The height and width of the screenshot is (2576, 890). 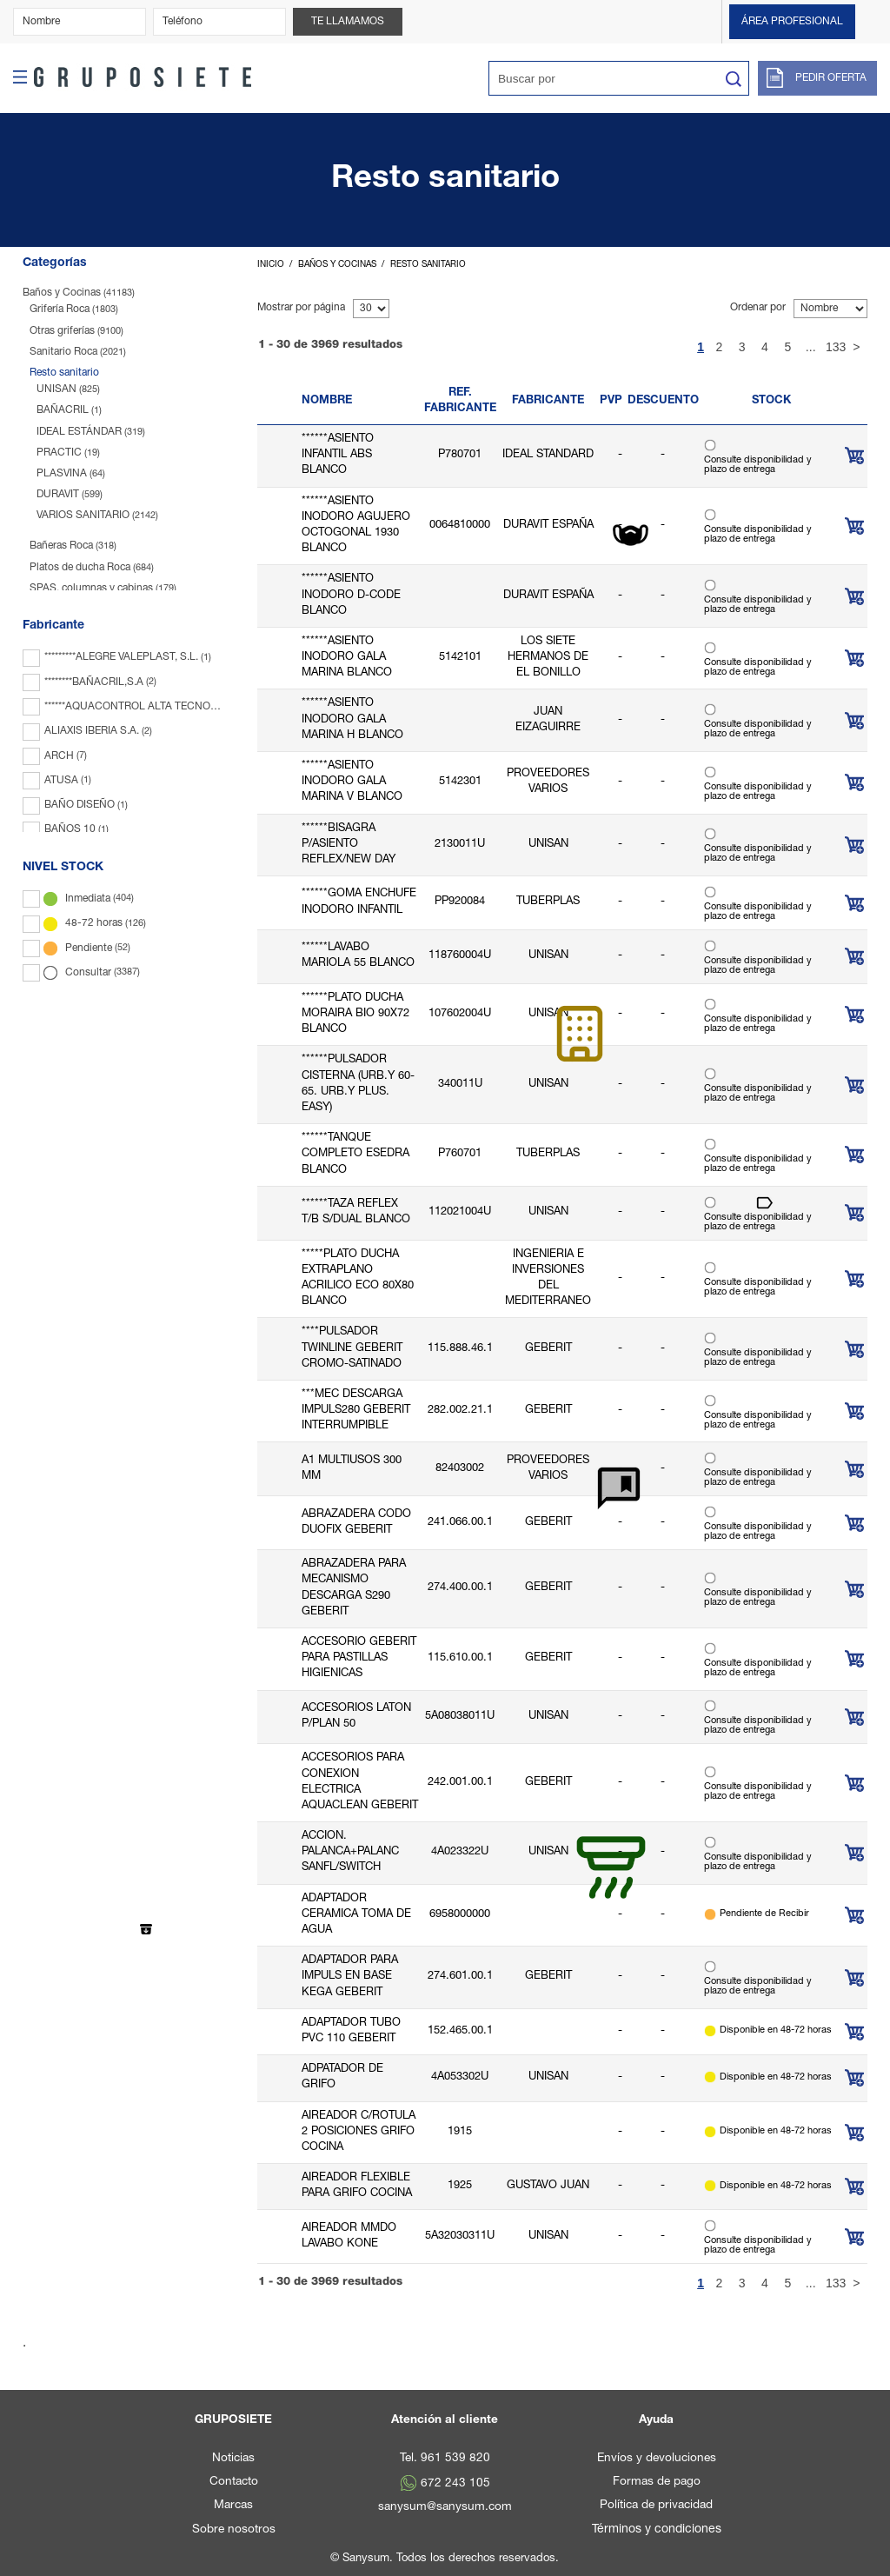 I want to click on archive or store an item, so click(x=146, y=1929).